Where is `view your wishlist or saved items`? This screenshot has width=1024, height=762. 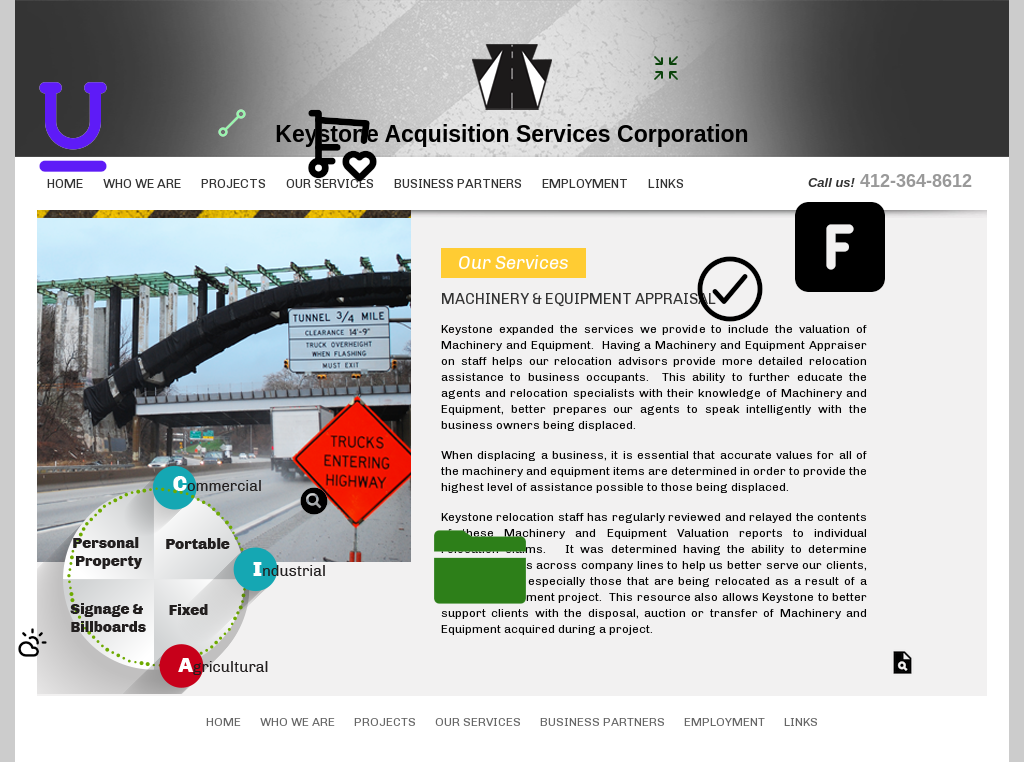
view your wishlist or saved items is located at coordinates (339, 144).